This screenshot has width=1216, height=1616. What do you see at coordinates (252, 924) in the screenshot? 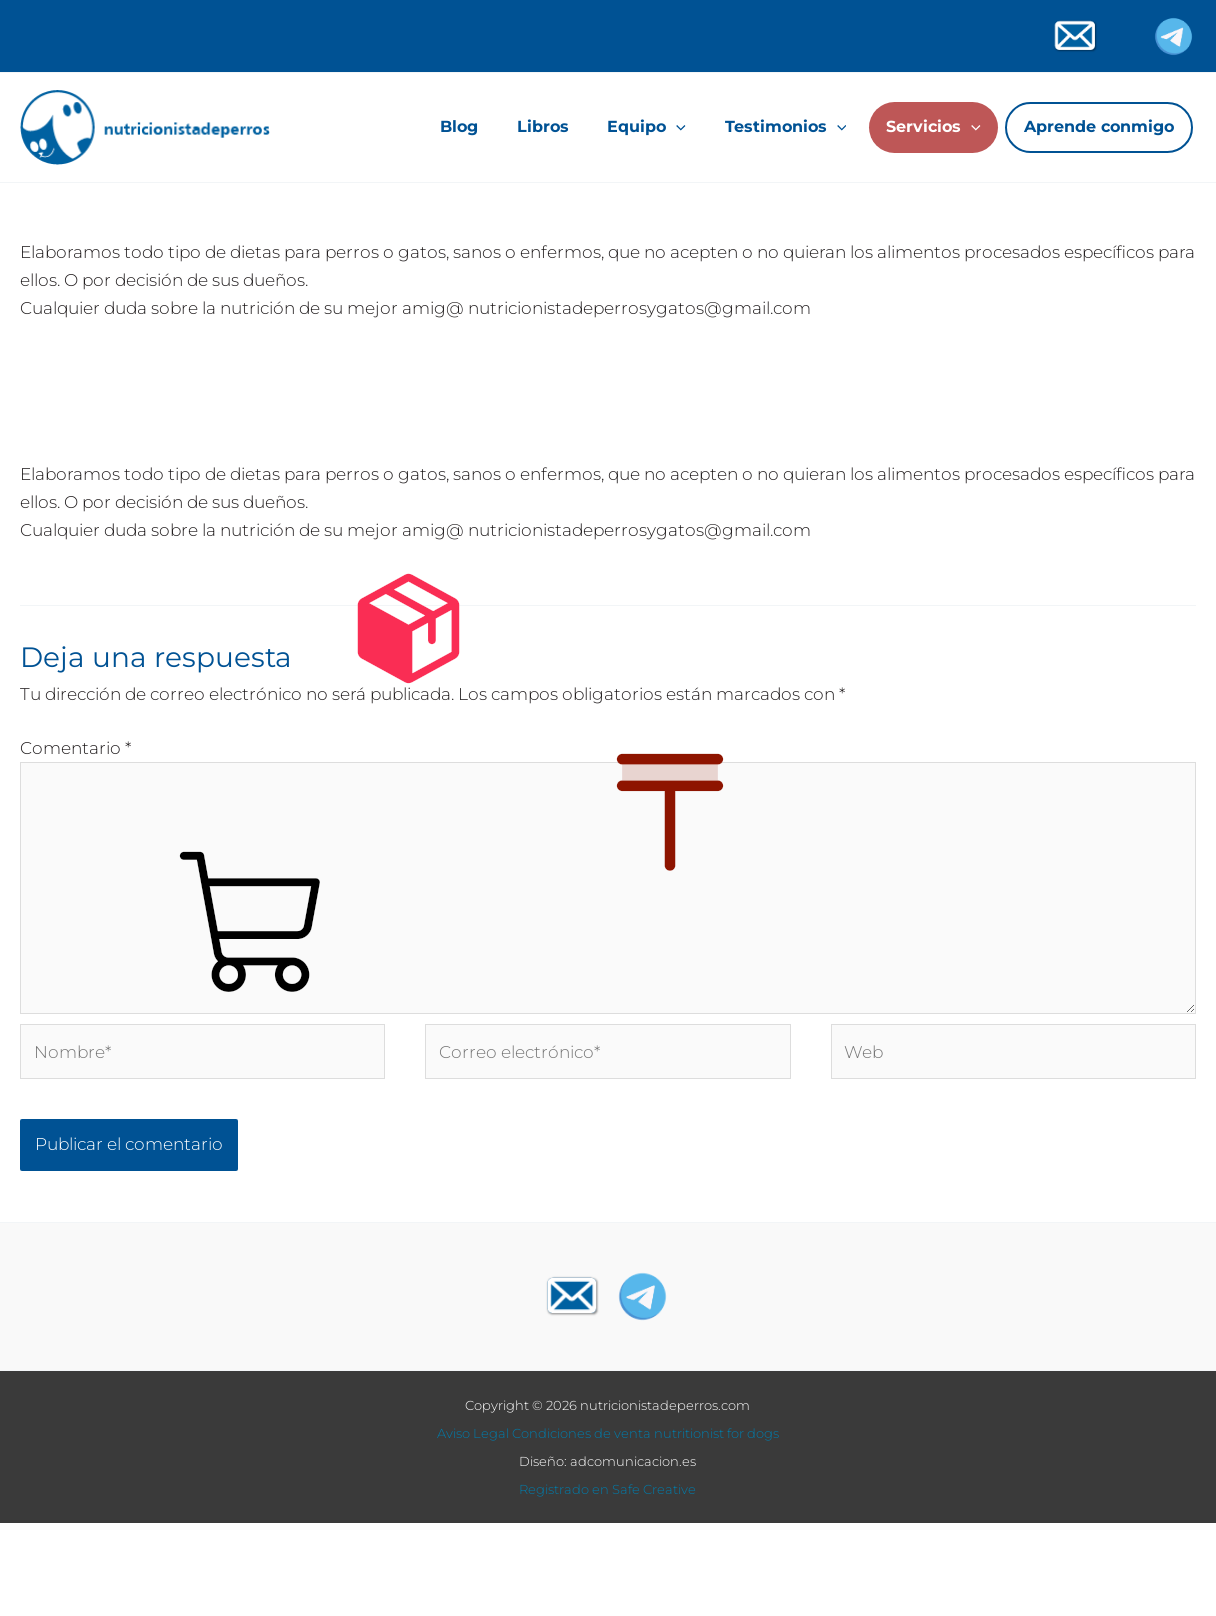
I see `view your shopping cart` at bounding box center [252, 924].